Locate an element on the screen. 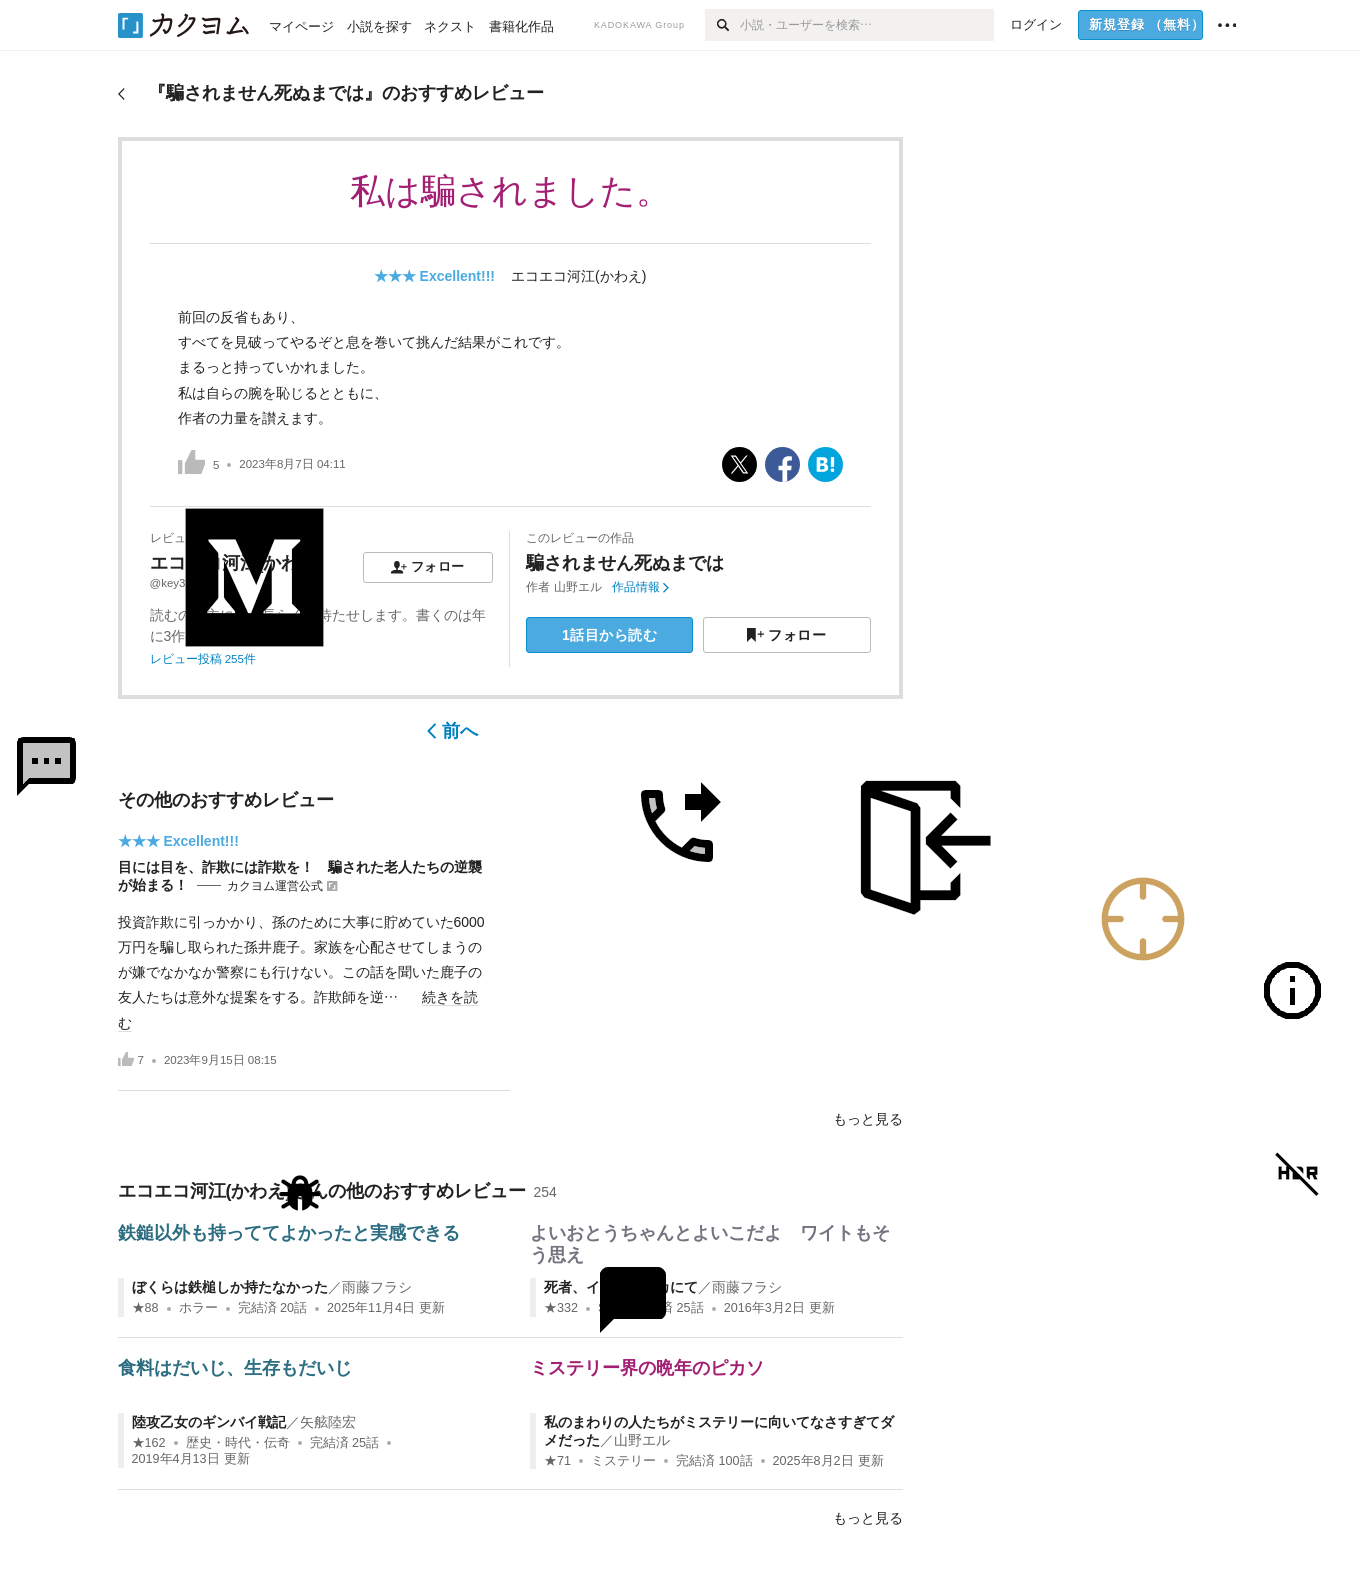 This screenshot has height=1580, width=1360. sign in to your account is located at coordinates (920, 840).